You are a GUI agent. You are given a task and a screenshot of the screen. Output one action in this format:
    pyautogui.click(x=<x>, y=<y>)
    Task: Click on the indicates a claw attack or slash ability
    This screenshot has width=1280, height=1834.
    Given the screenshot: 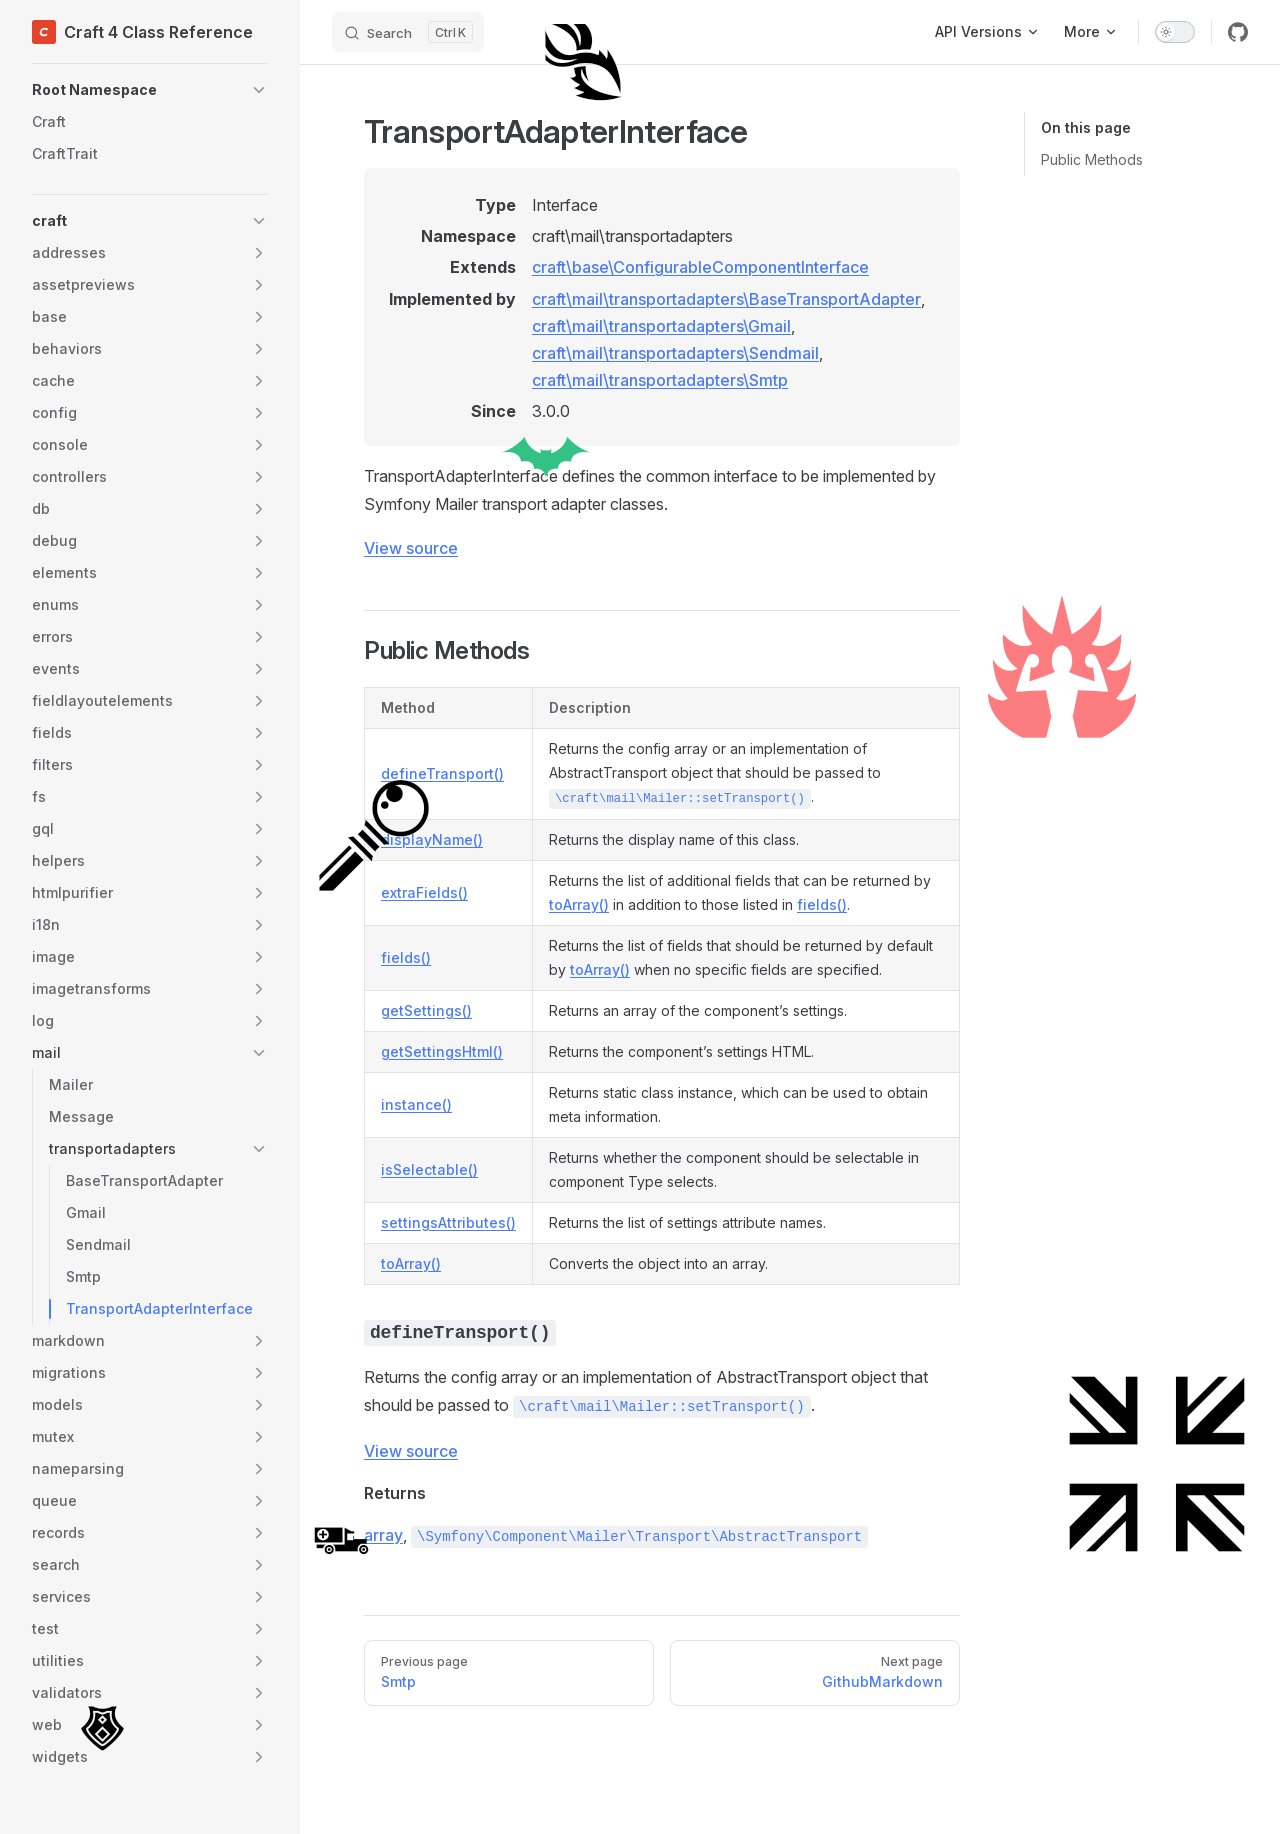 What is the action you would take?
    pyautogui.click(x=583, y=62)
    